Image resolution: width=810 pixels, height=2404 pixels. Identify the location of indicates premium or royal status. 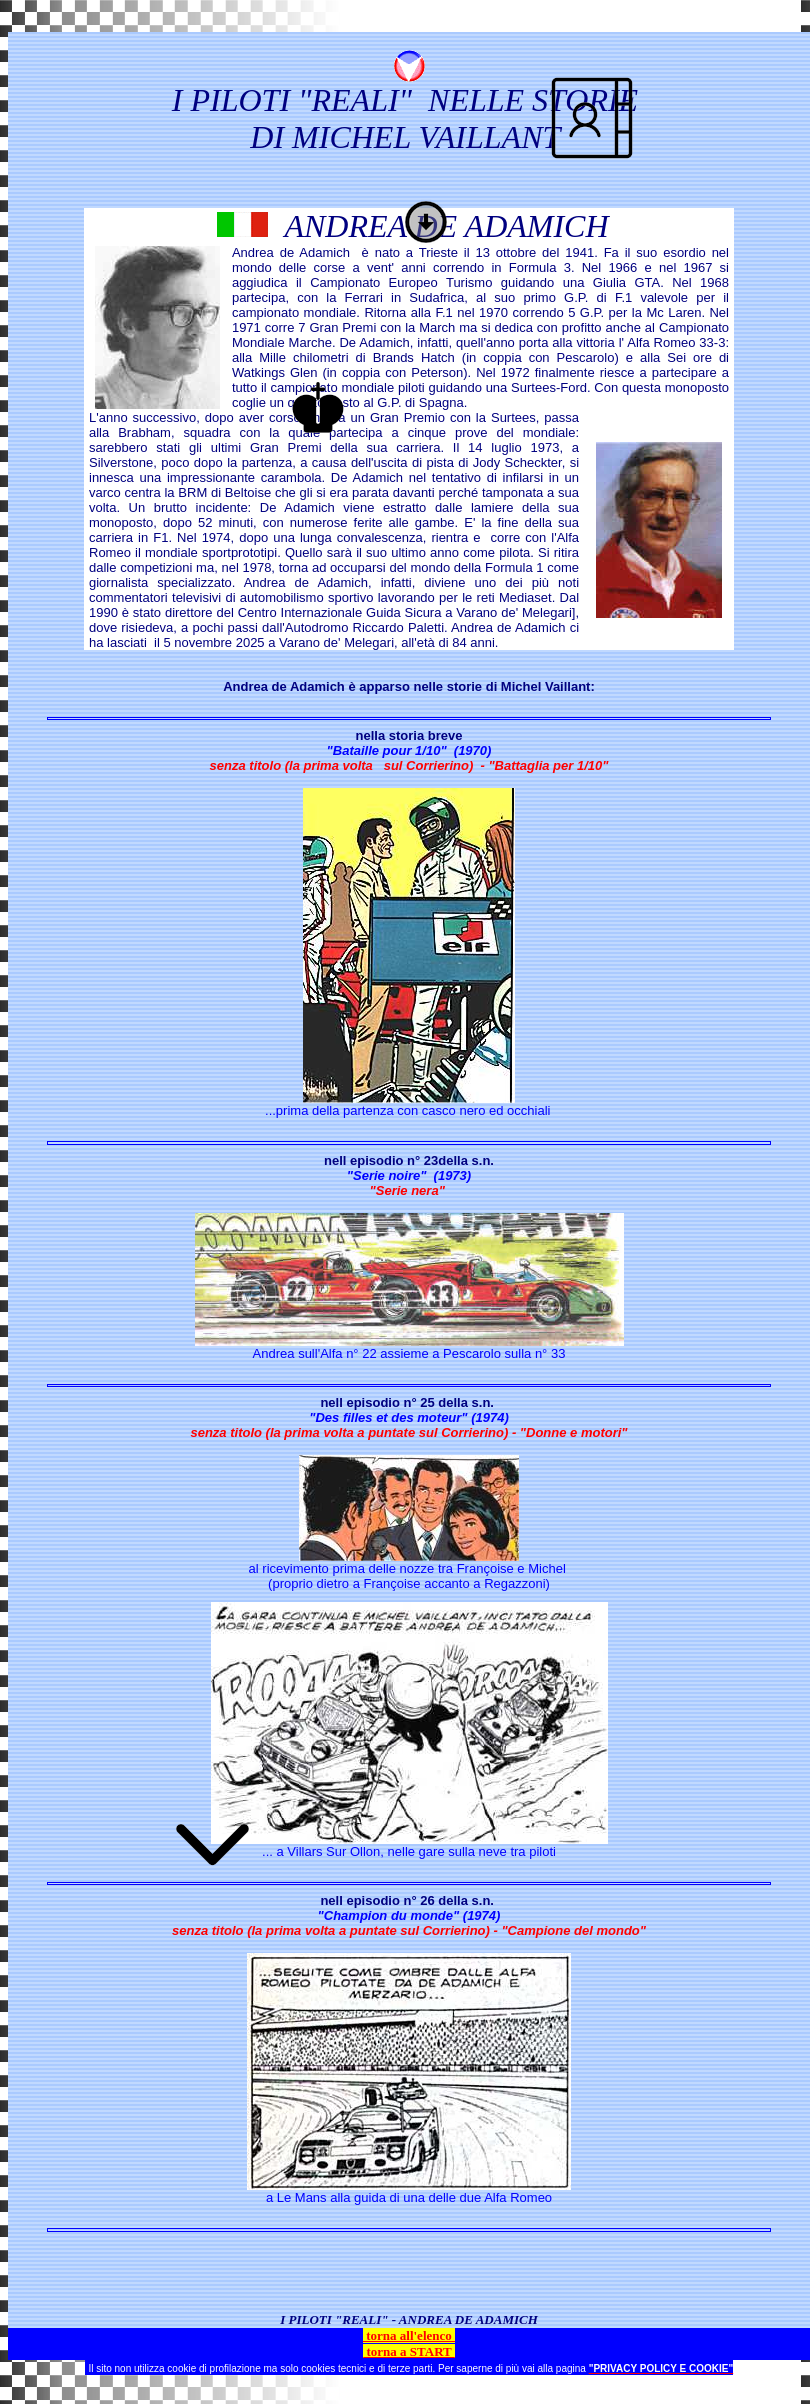
(318, 411).